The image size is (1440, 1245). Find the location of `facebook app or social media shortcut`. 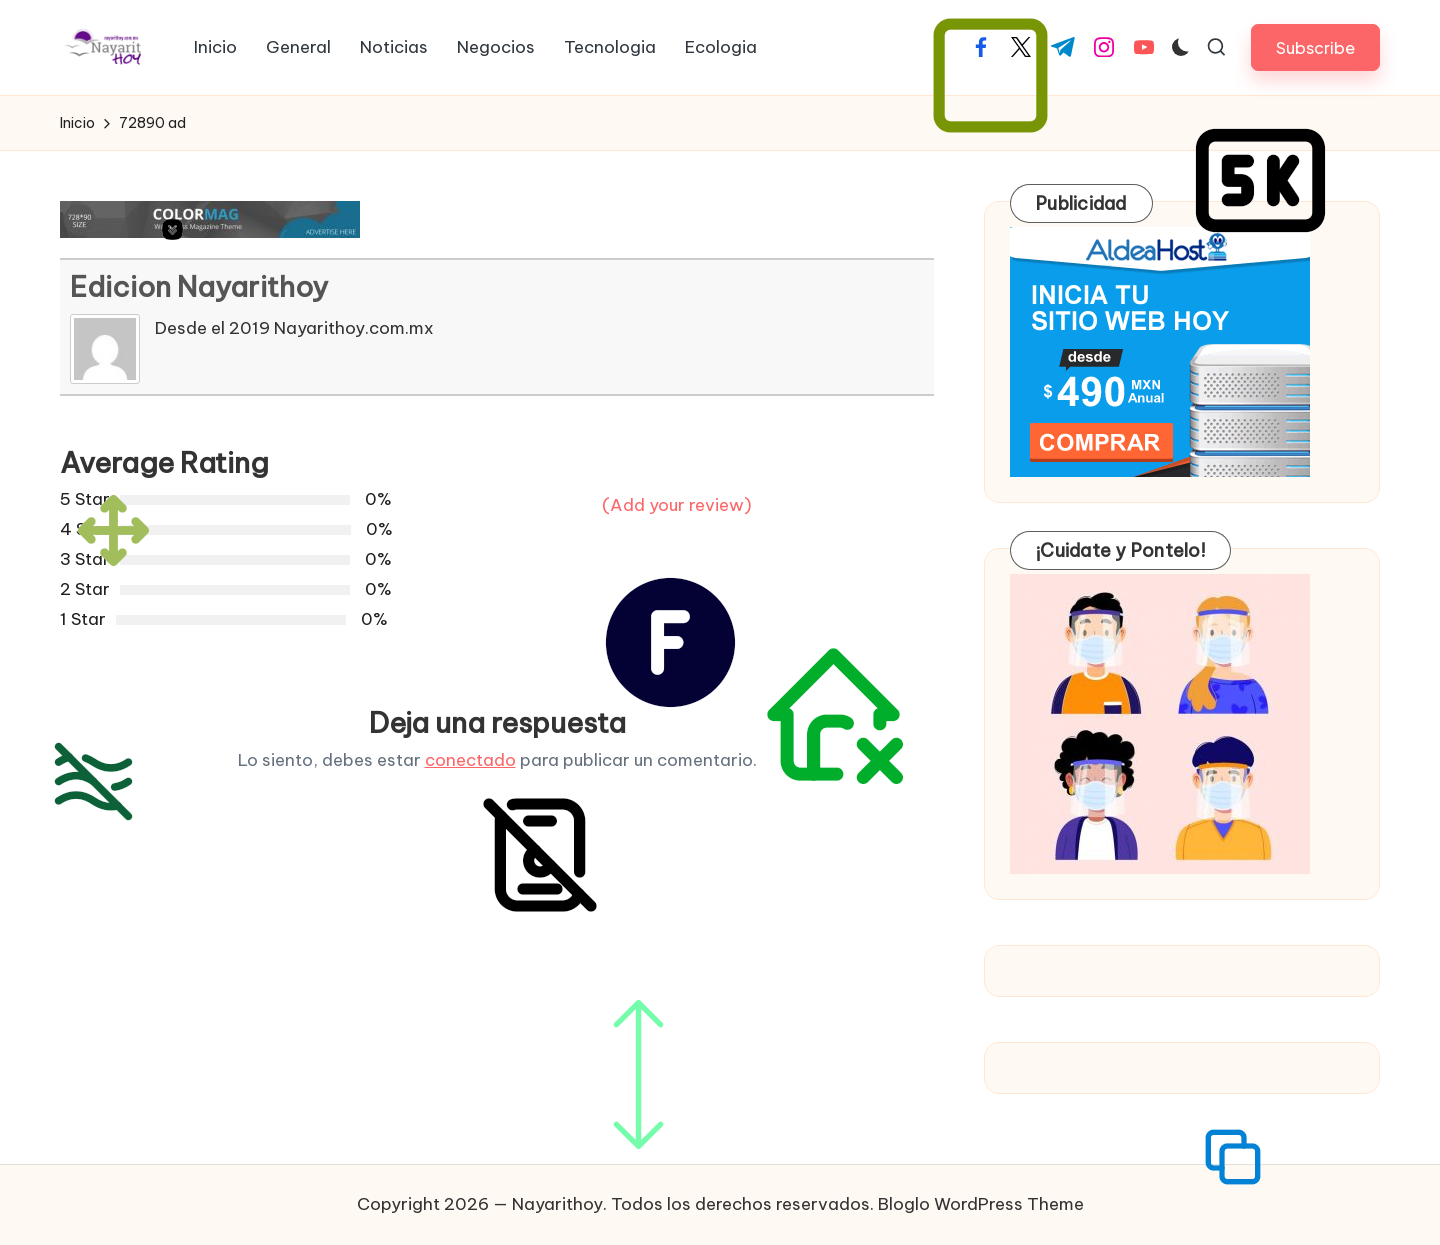

facebook app or social media shortcut is located at coordinates (670, 642).